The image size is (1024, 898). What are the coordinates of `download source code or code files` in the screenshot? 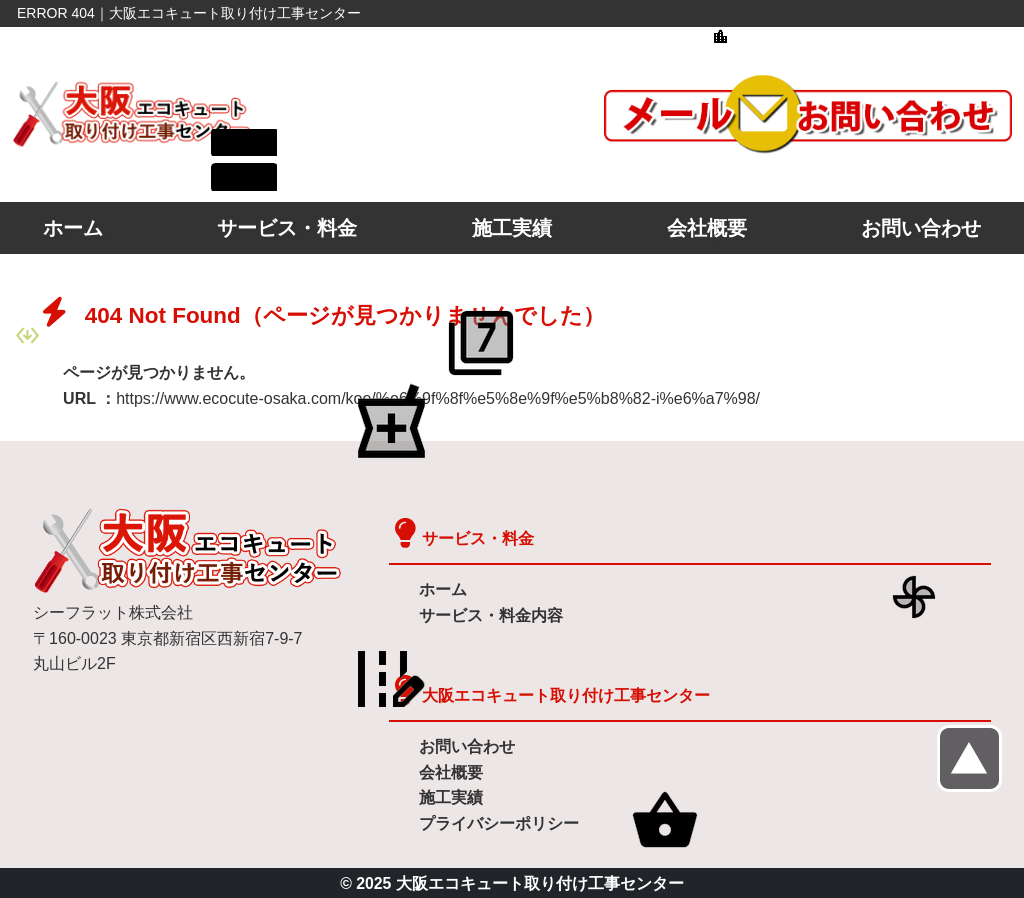 It's located at (27, 335).